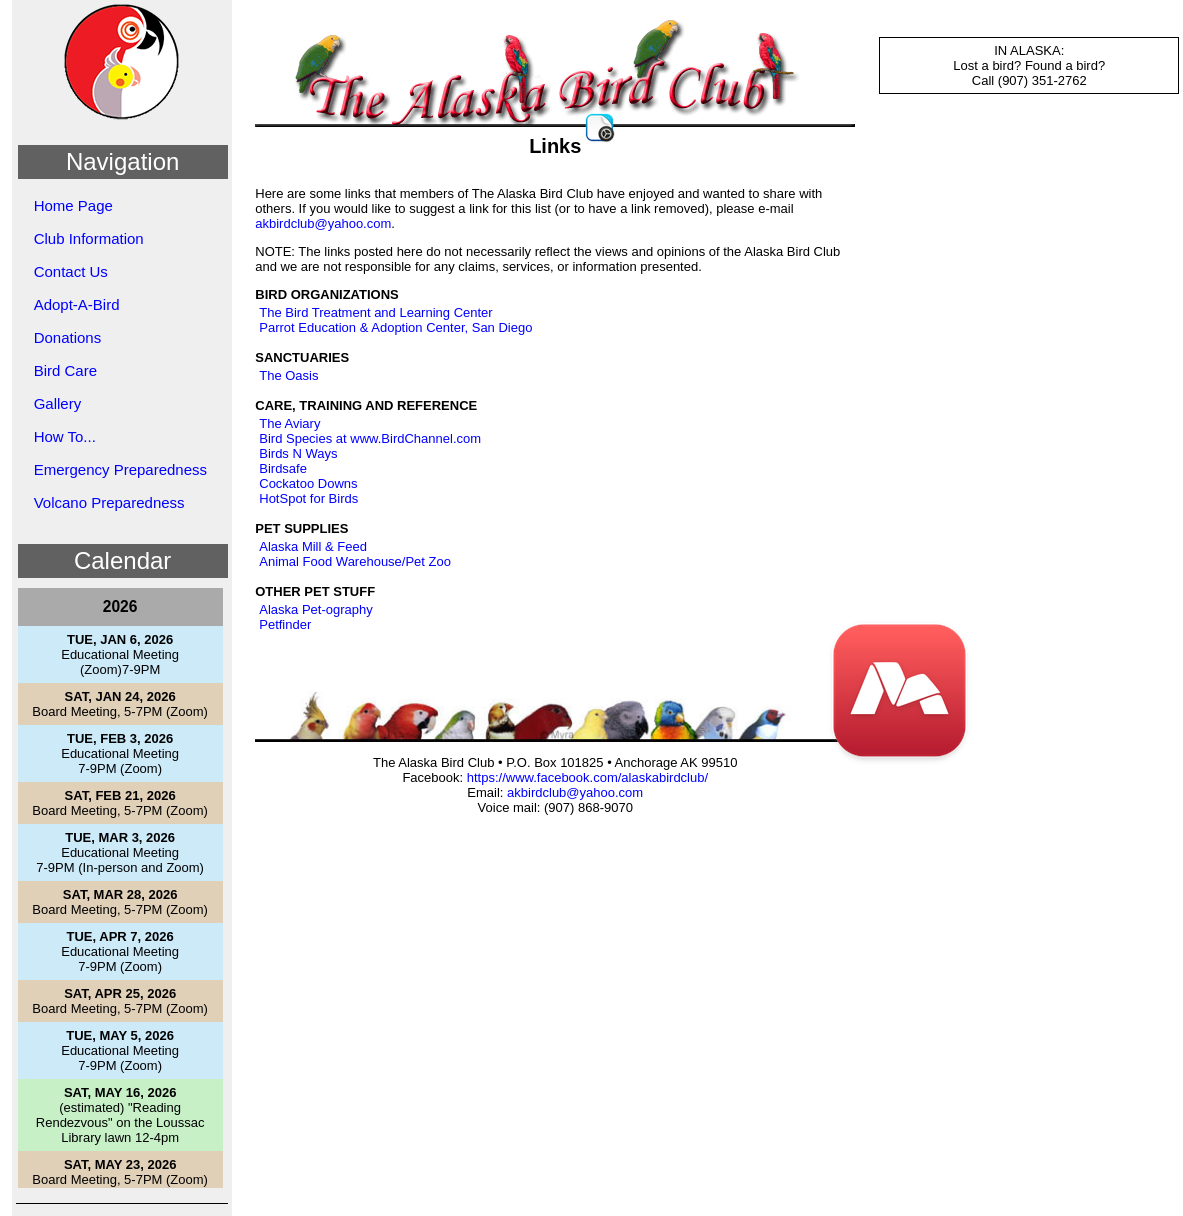 This screenshot has height=1216, width=1183. Describe the element at coordinates (599, 127) in the screenshot. I see `configure file type associations and default apps` at that location.